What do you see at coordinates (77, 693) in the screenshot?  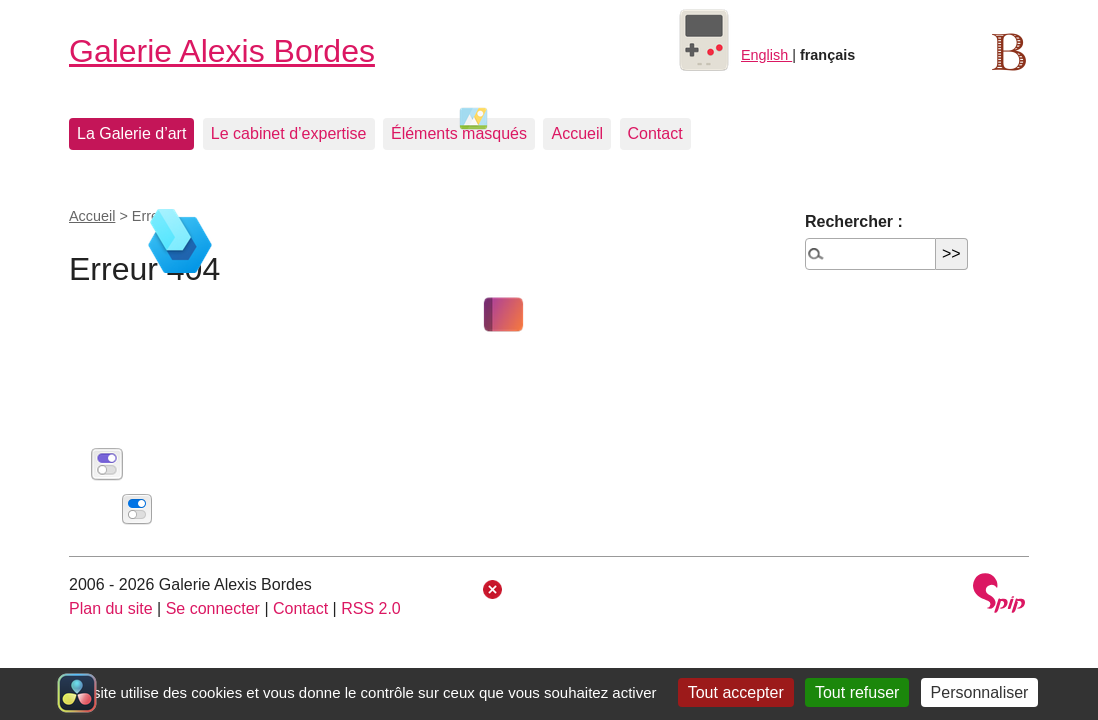 I see `open DaVinci Resolve video editing application` at bounding box center [77, 693].